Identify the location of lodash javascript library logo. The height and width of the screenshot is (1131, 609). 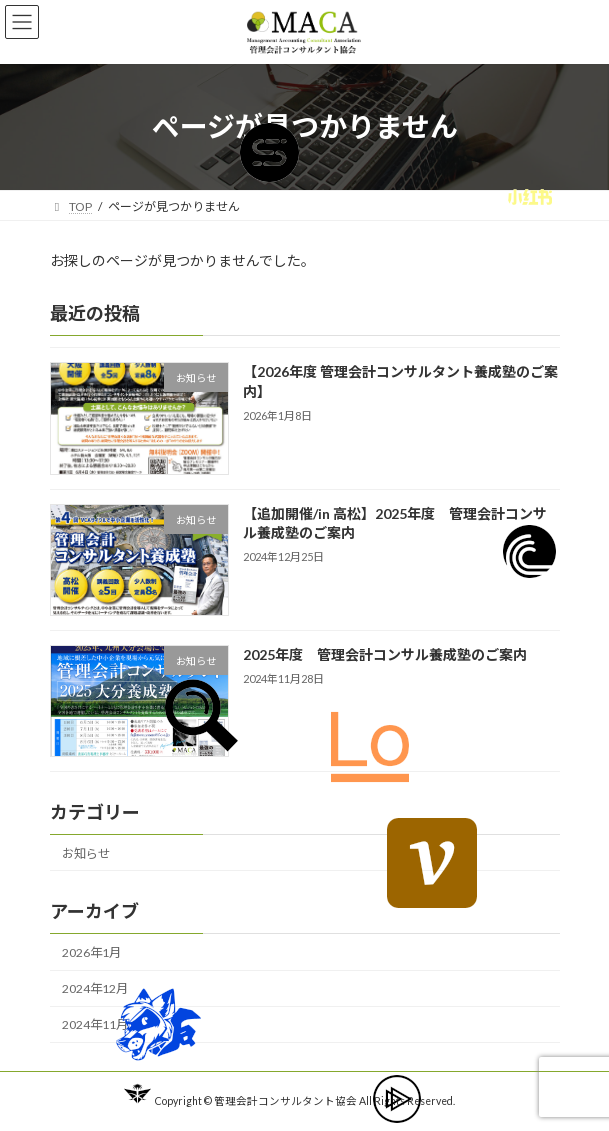
(370, 747).